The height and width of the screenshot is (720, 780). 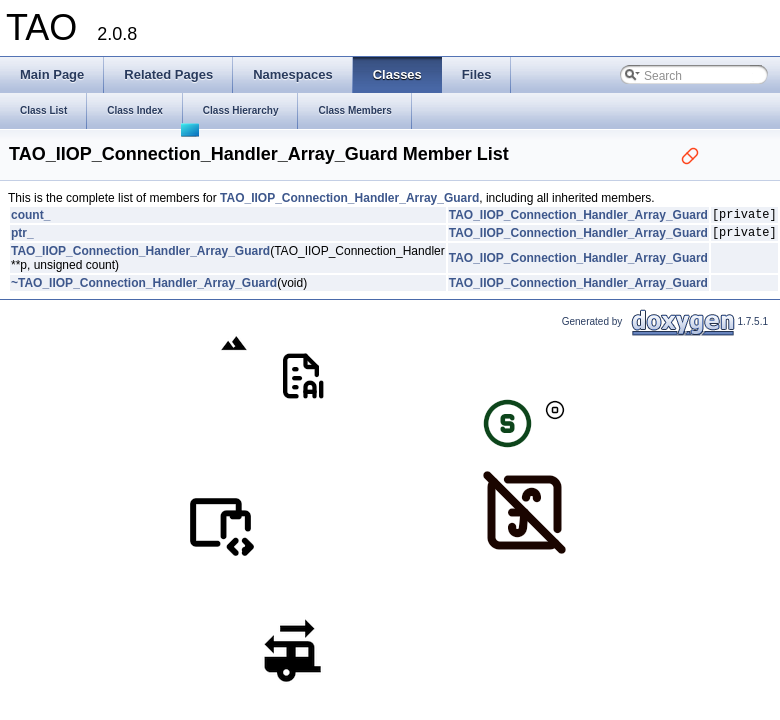 I want to click on access medication reminders or health settings, so click(x=690, y=156).